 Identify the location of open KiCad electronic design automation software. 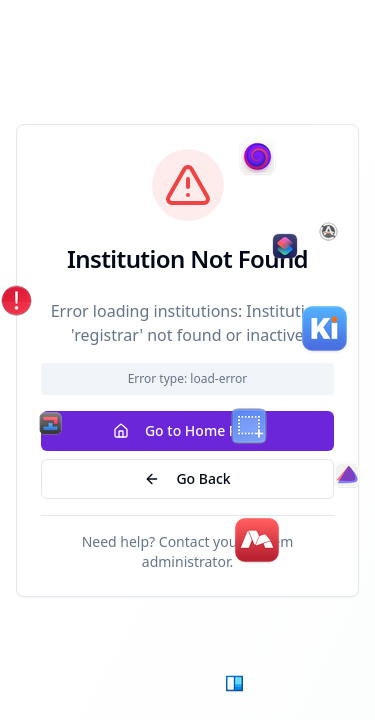
(324, 328).